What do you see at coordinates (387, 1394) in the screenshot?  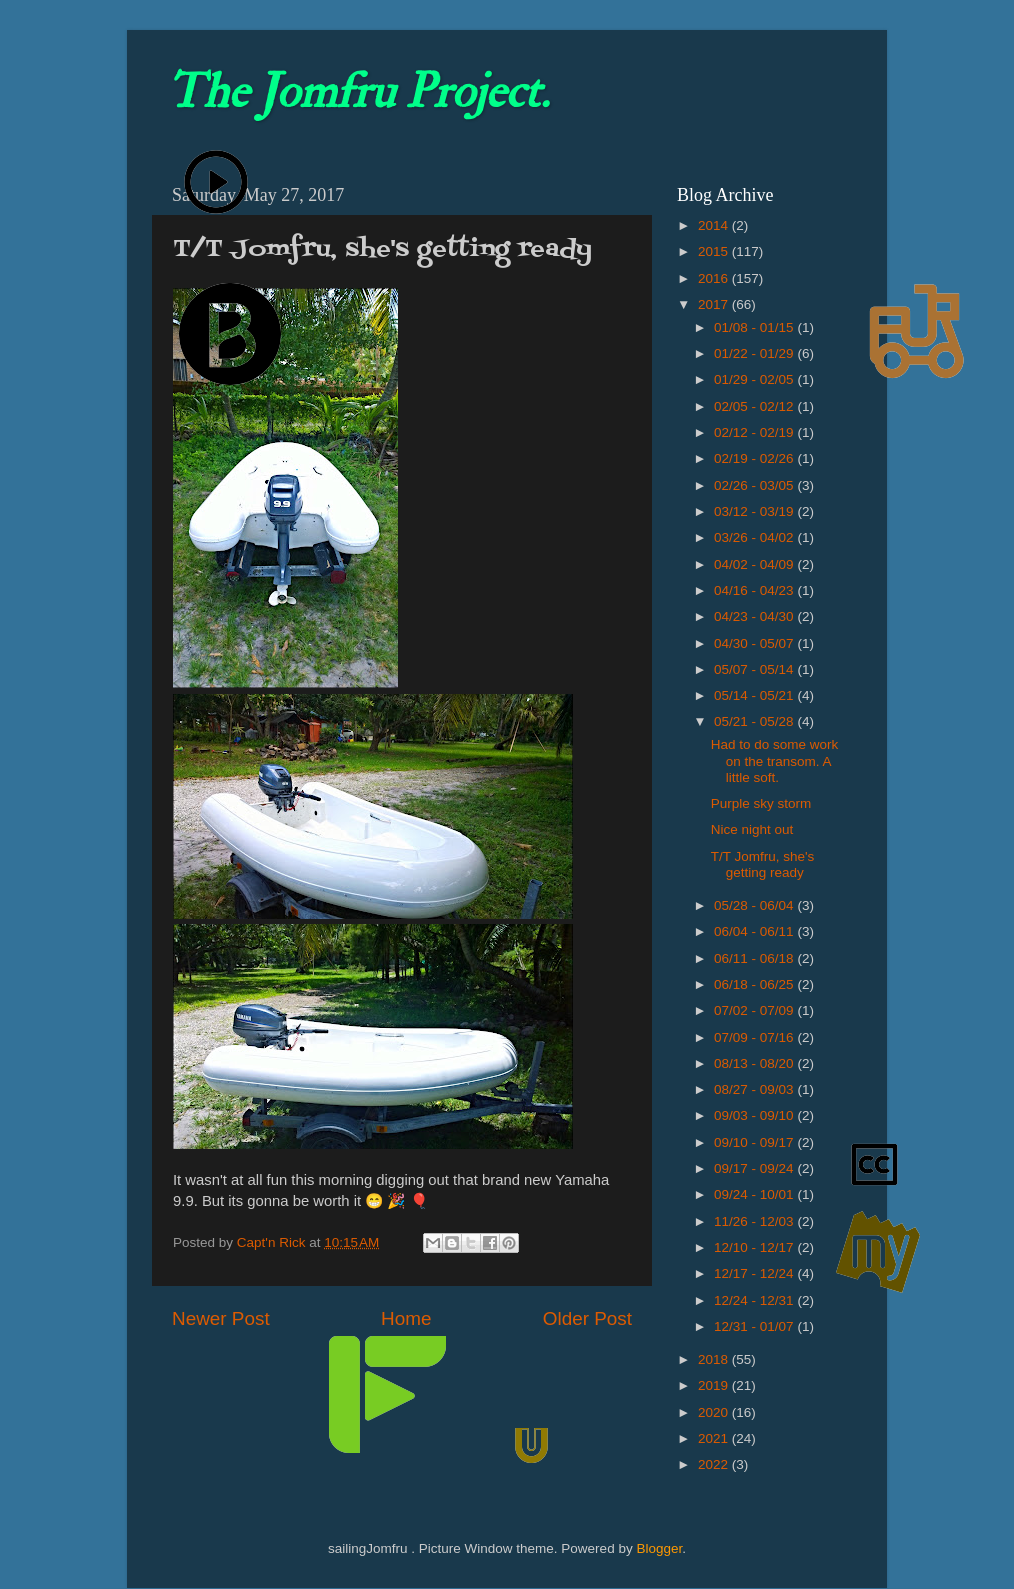 I see `open FreeTube app` at bounding box center [387, 1394].